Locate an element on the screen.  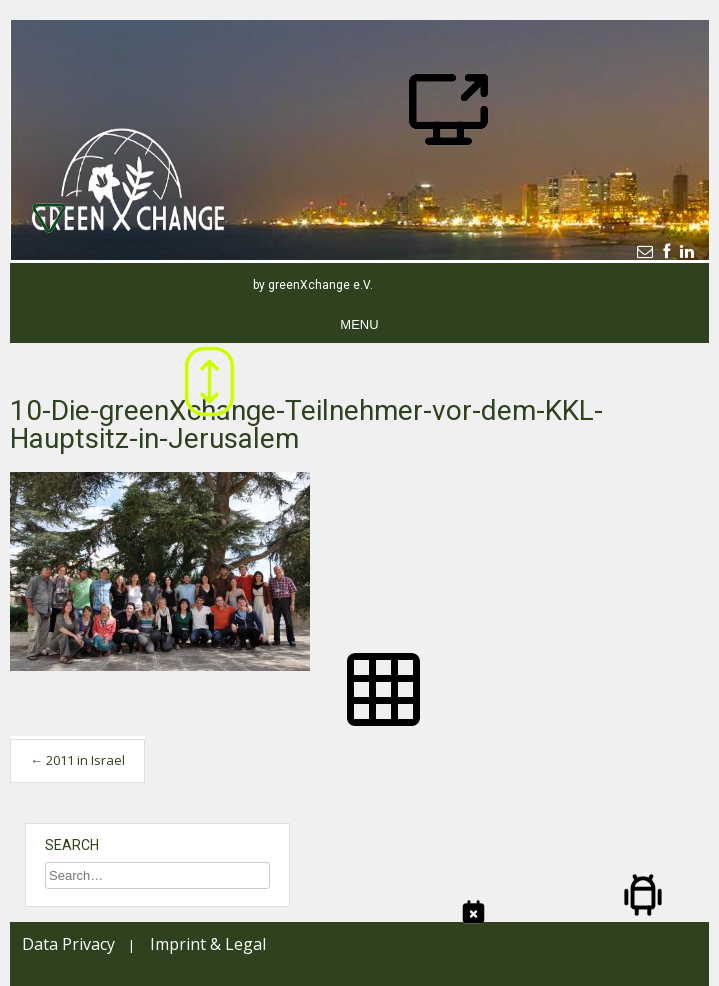
android device or app indicator is located at coordinates (643, 895).